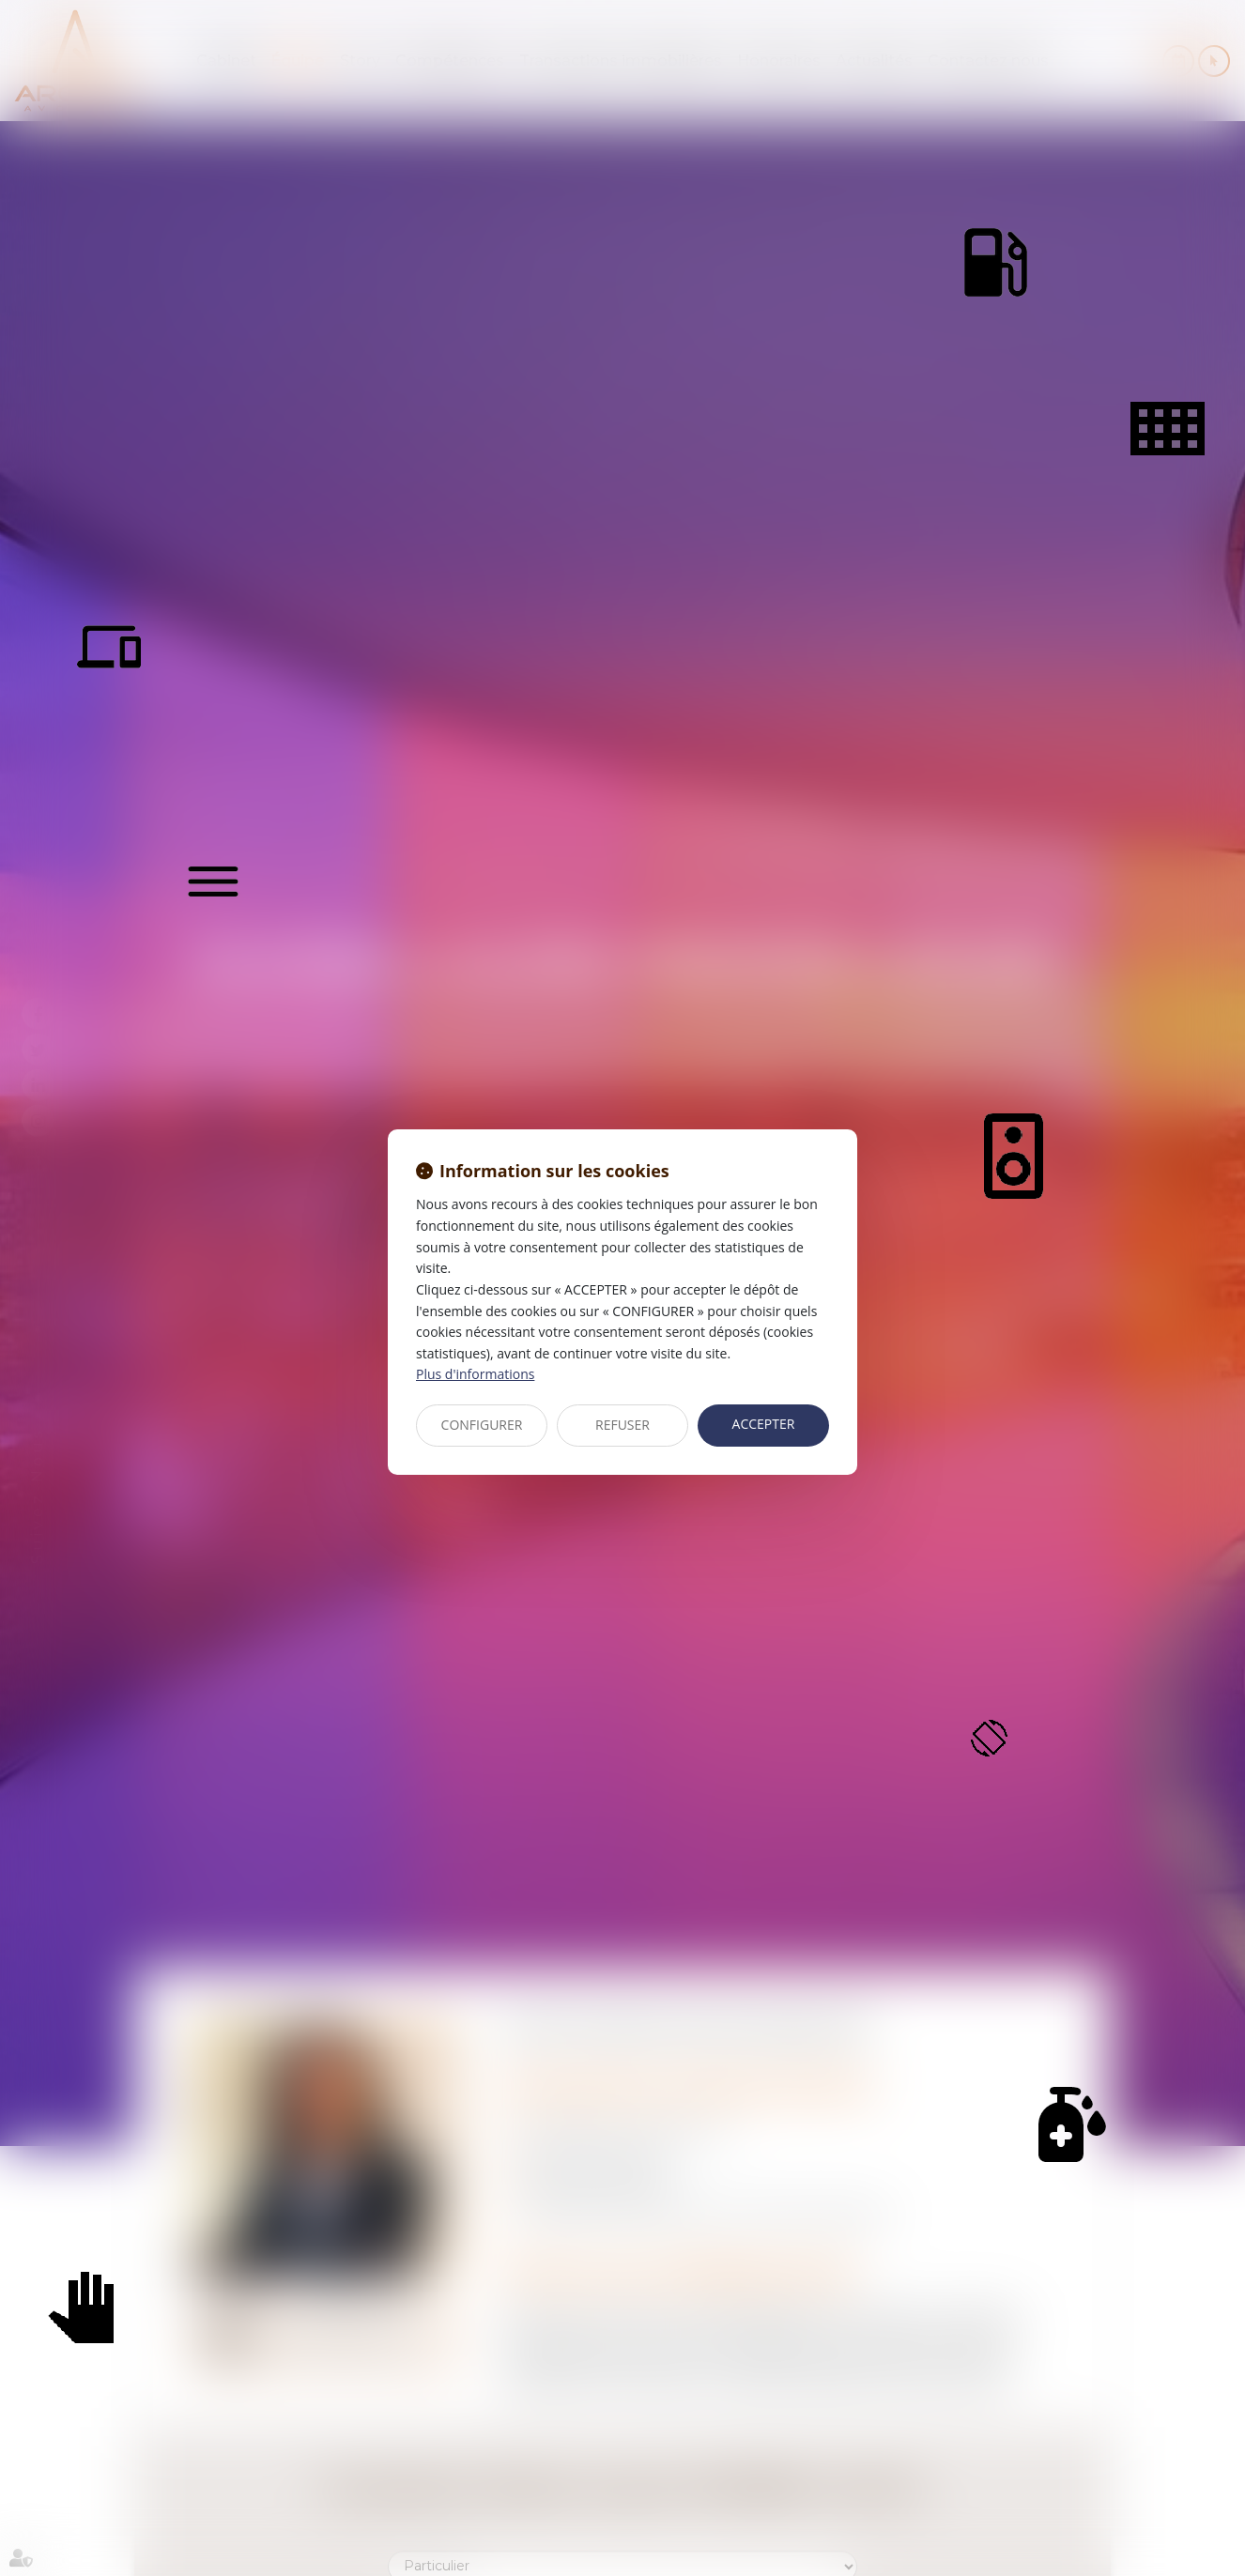 The image size is (1245, 2576). What do you see at coordinates (994, 262) in the screenshot?
I see `find nearby gas stations` at bounding box center [994, 262].